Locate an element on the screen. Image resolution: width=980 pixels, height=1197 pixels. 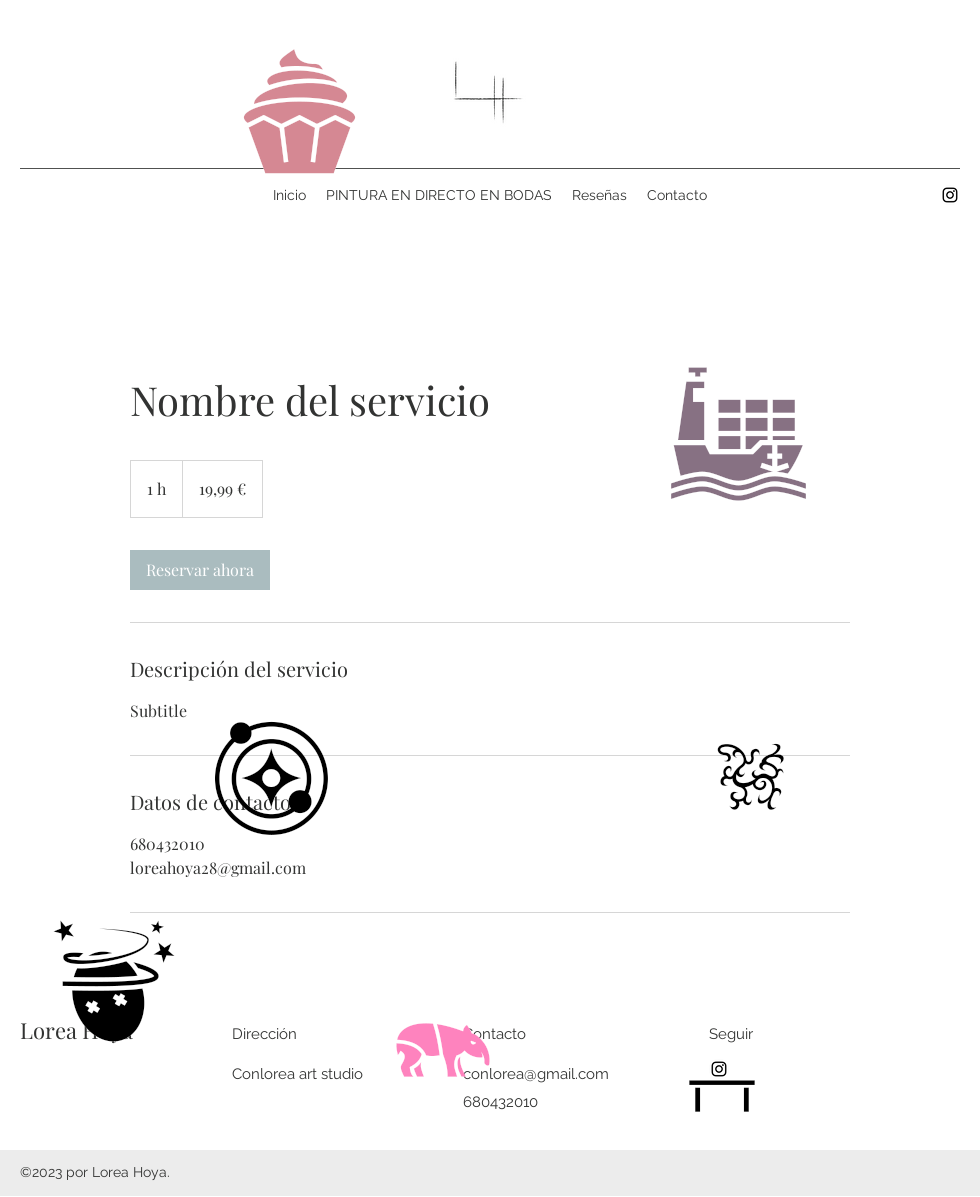
view shipping or freight status is located at coordinates (738, 433).